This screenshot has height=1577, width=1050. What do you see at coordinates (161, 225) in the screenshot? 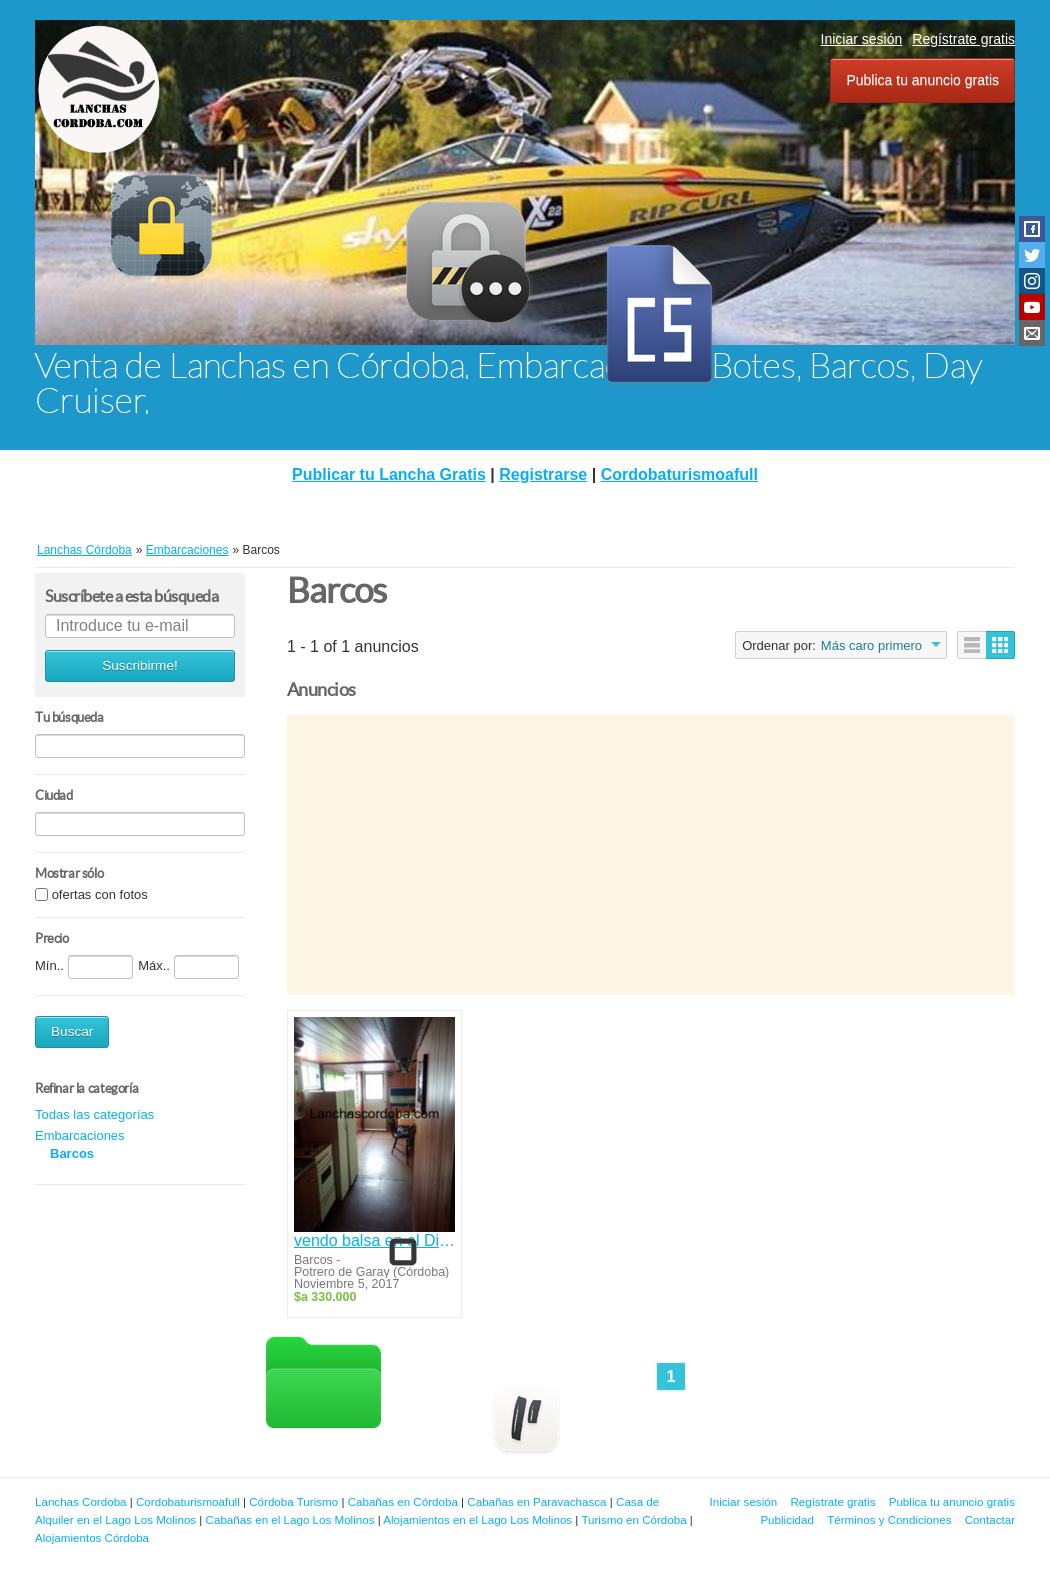
I see `manage browser security and SSL certificate settings` at bounding box center [161, 225].